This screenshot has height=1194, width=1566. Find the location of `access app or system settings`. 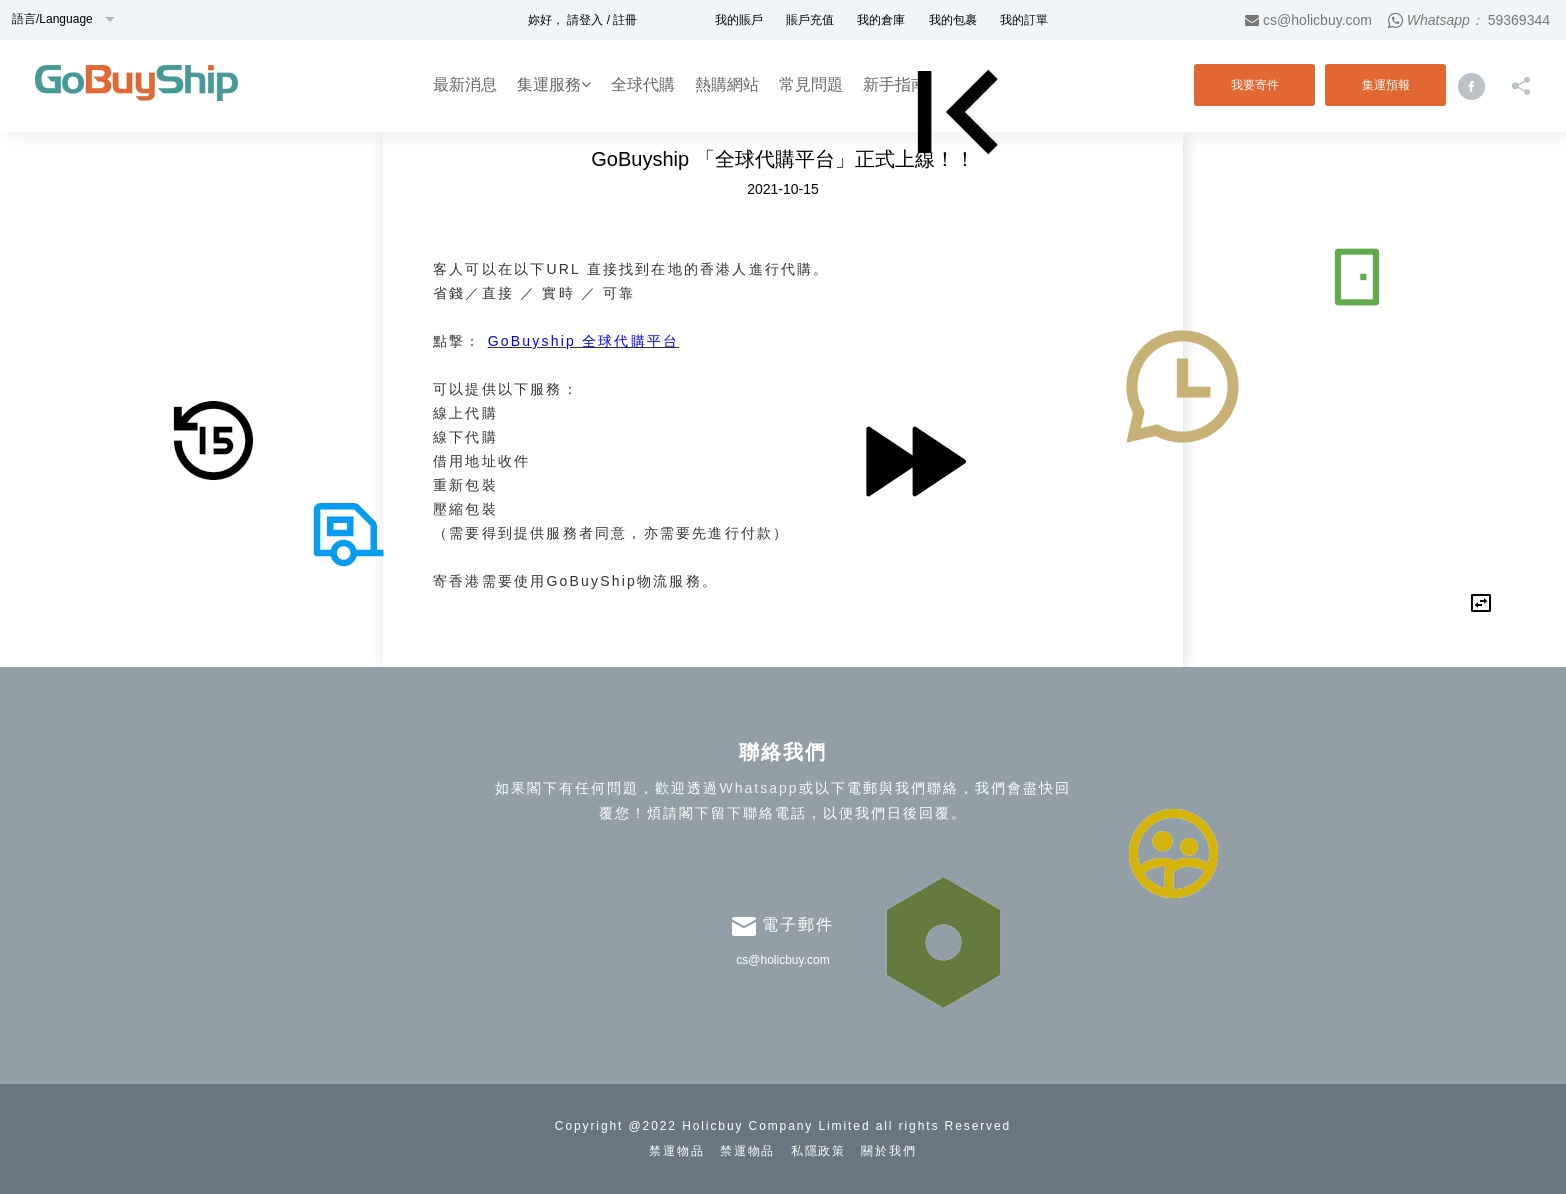

access app or system settings is located at coordinates (943, 942).